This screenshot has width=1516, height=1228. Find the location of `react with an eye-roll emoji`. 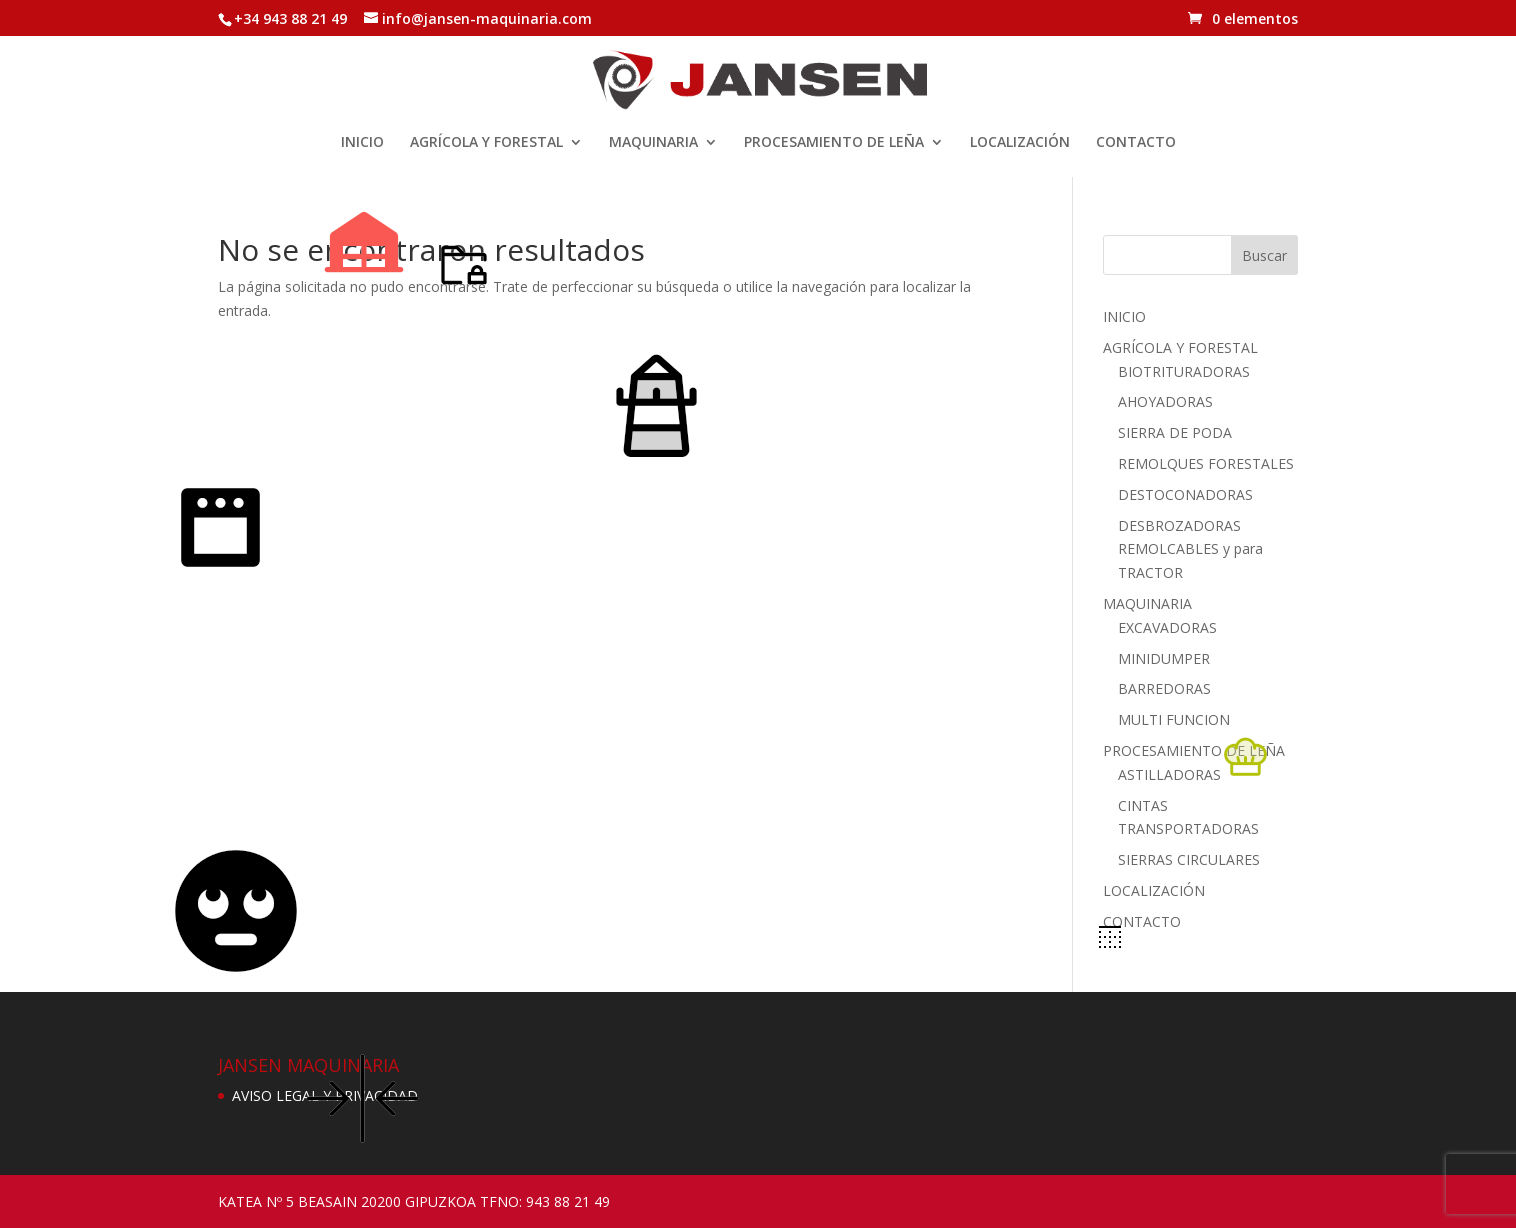

react with an eye-roll emoji is located at coordinates (236, 911).